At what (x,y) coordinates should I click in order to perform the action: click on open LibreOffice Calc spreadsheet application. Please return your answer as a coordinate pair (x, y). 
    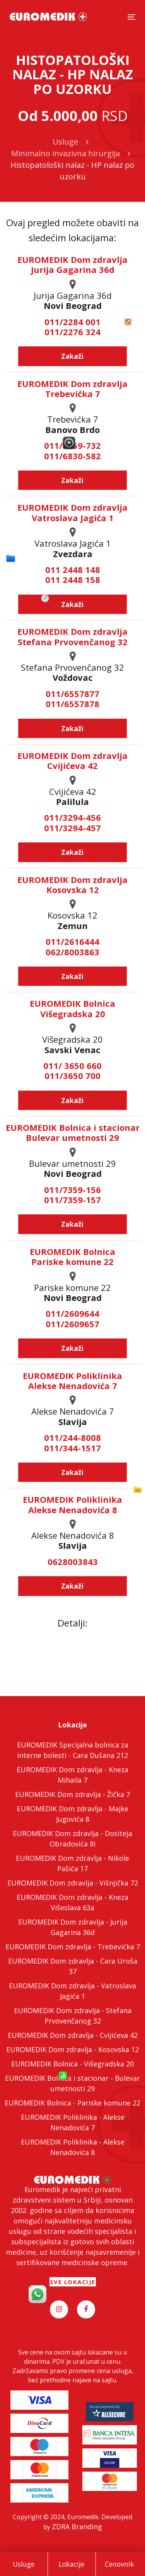
    Looking at the image, I should click on (63, 2075).